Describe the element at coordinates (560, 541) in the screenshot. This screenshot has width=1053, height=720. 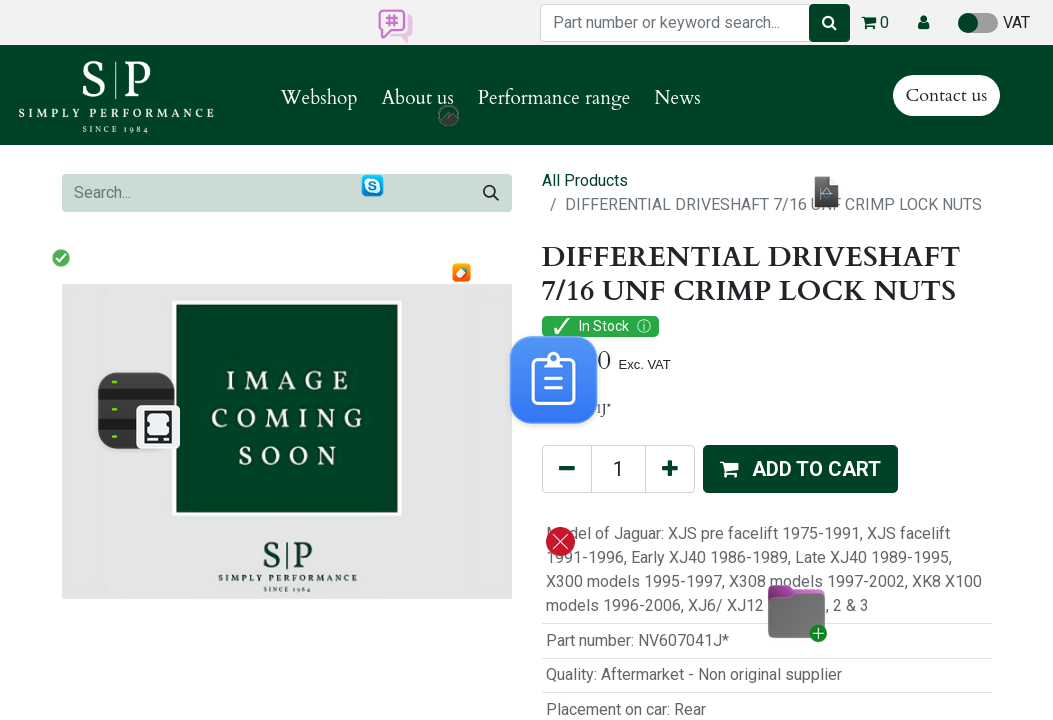
I see `indicates a sync error with a shared file or folder` at that location.